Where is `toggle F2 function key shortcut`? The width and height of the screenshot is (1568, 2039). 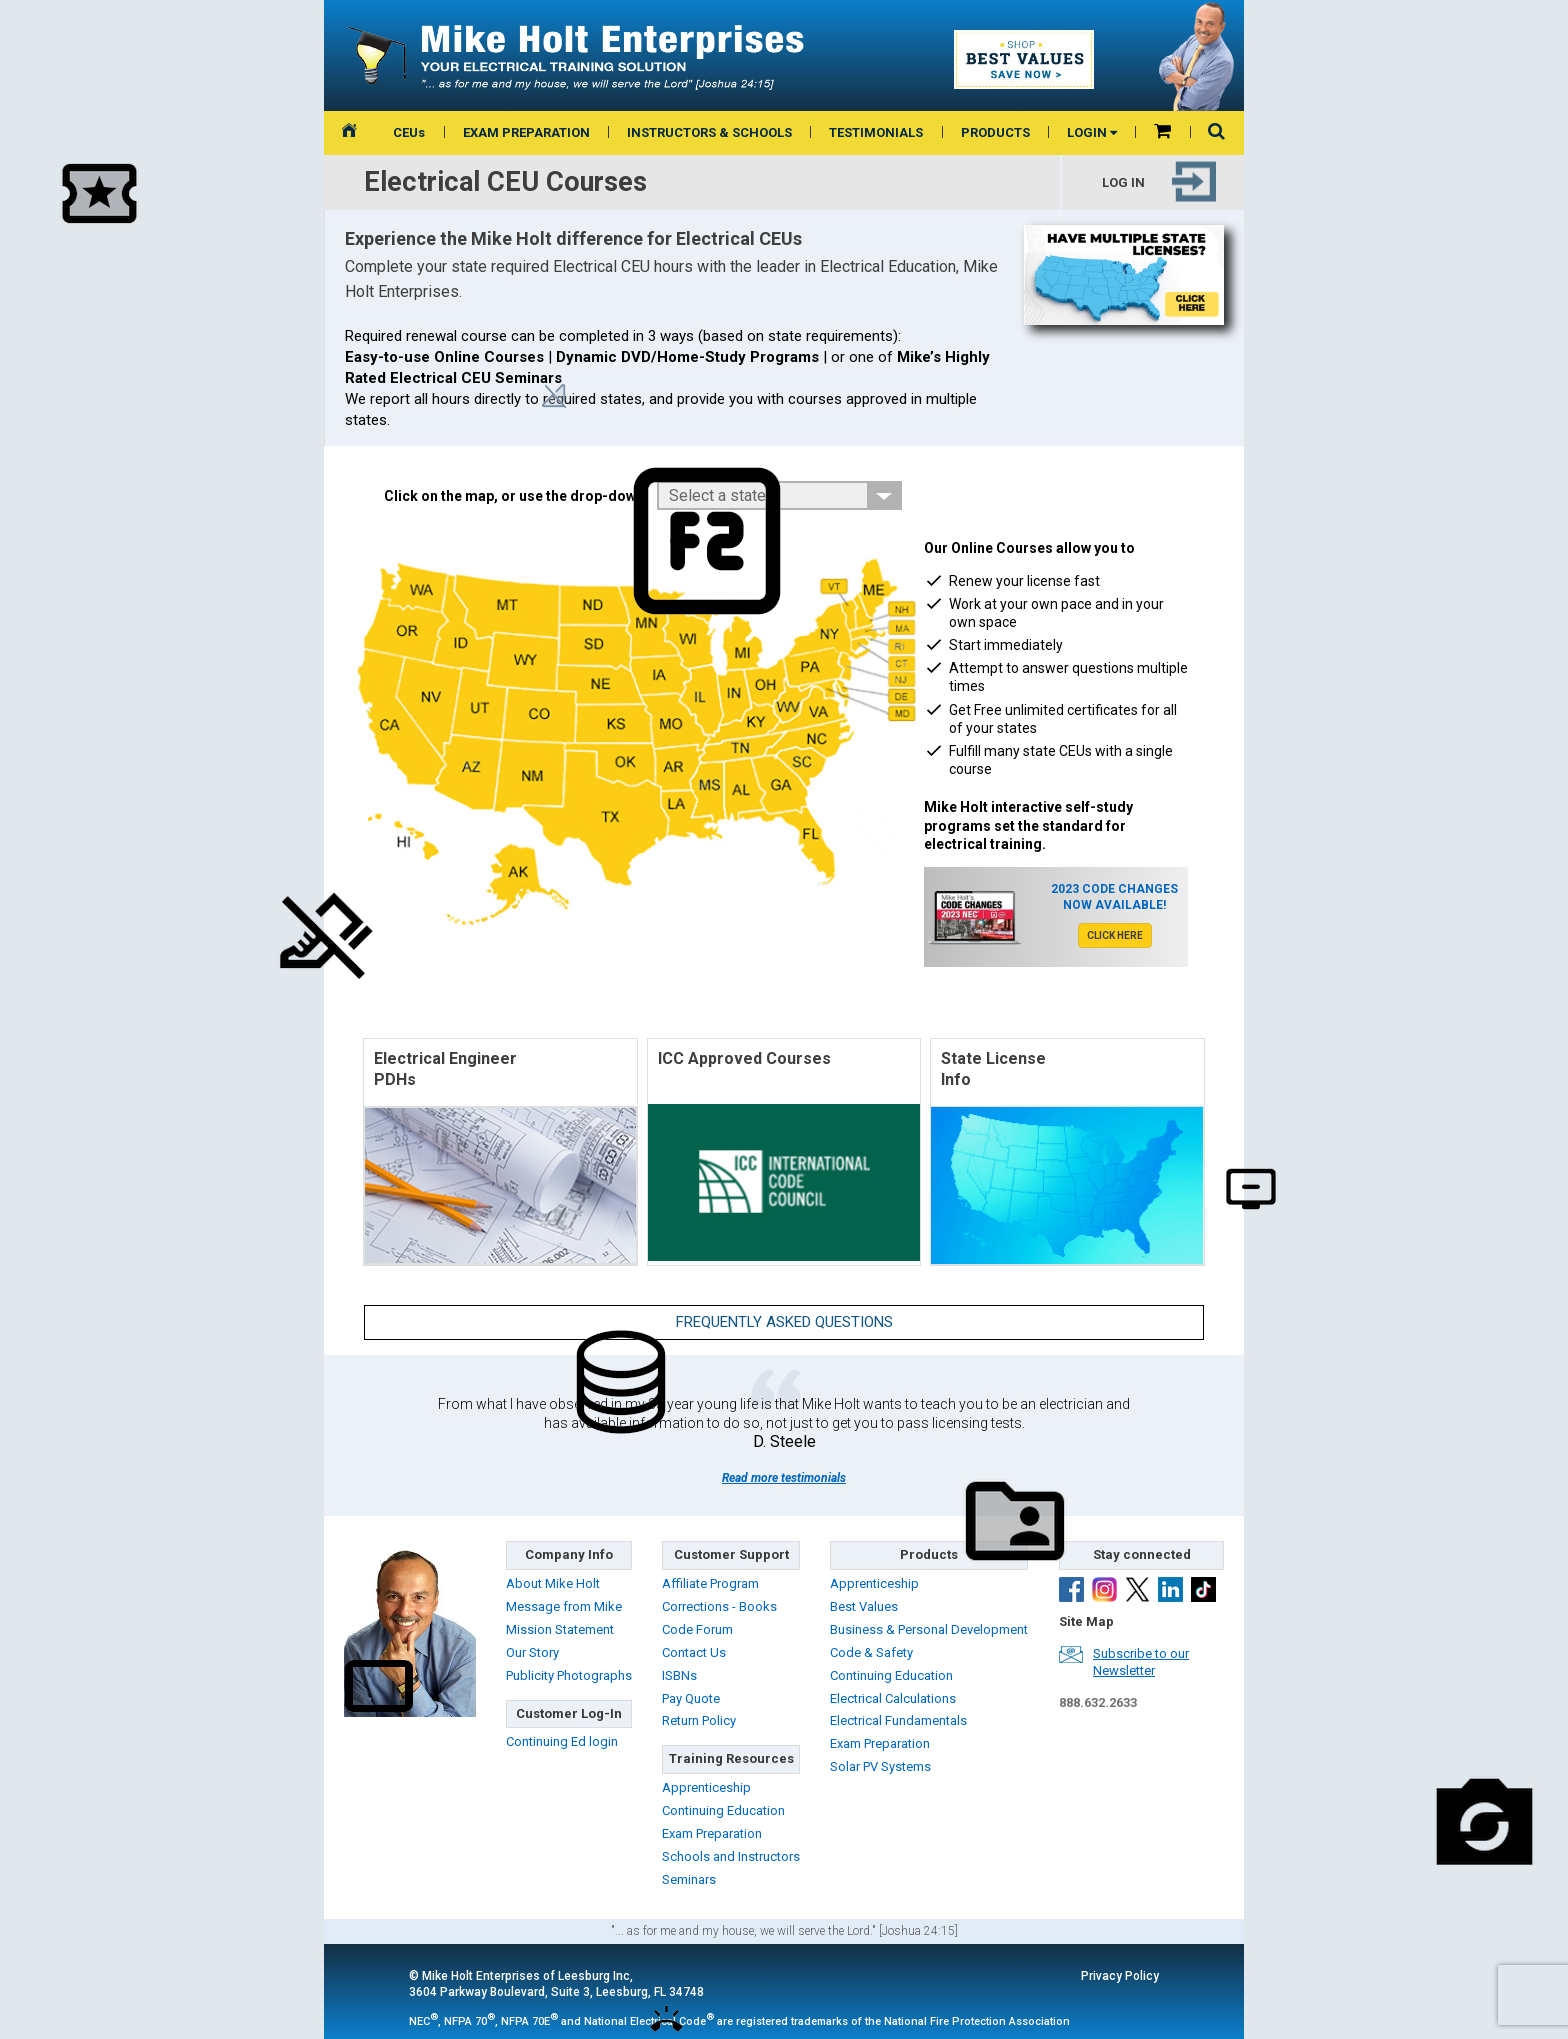 toggle F2 function key shortcut is located at coordinates (707, 541).